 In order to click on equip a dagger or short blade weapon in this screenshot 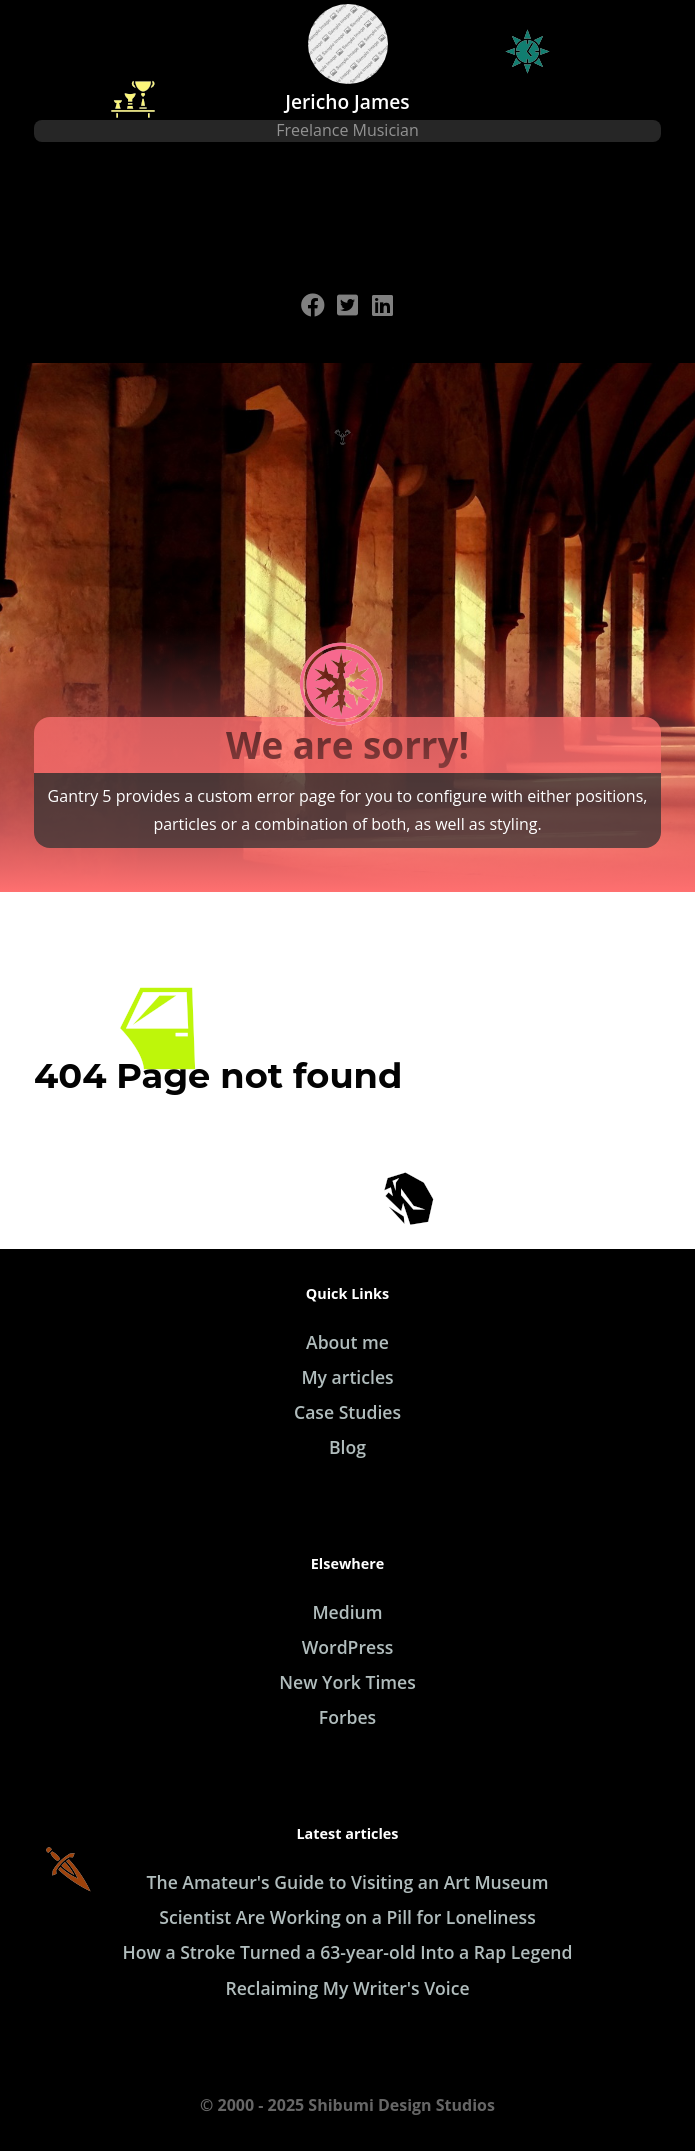, I will do `click(68, 1869)`.